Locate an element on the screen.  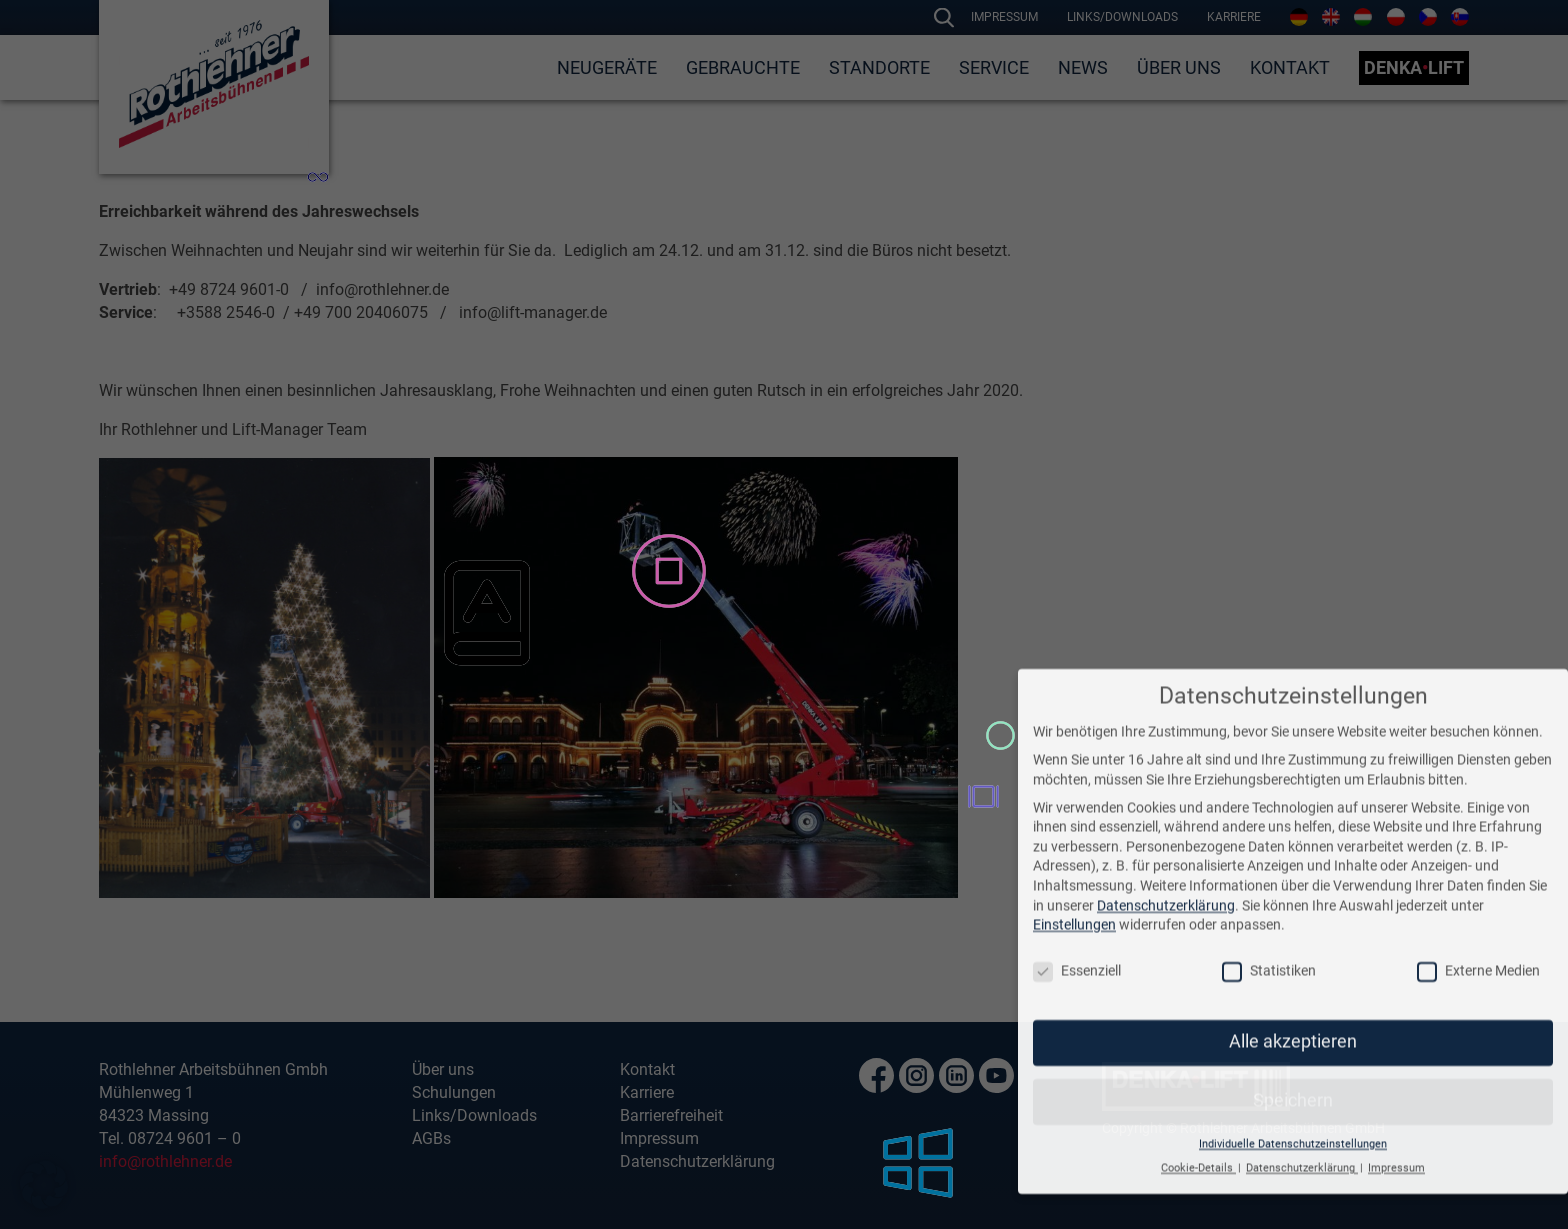
unselected radio button or checkbox option is located at coordinates (1000, 735).